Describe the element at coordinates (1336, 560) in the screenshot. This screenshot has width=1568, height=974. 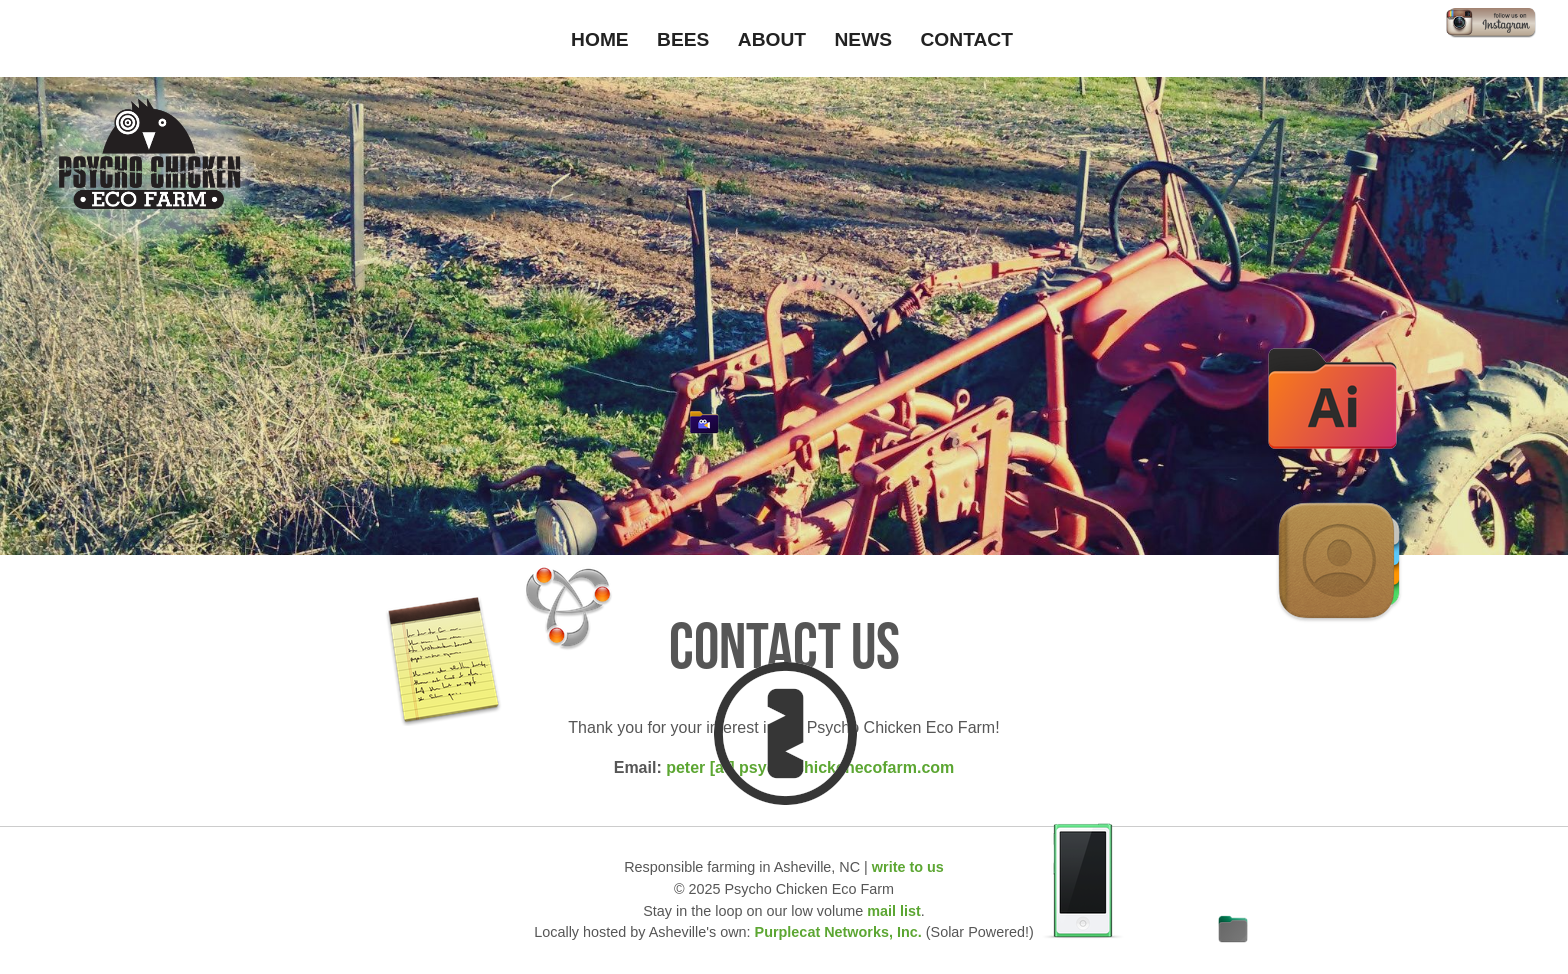
I see `access contacts or address book` at that location.